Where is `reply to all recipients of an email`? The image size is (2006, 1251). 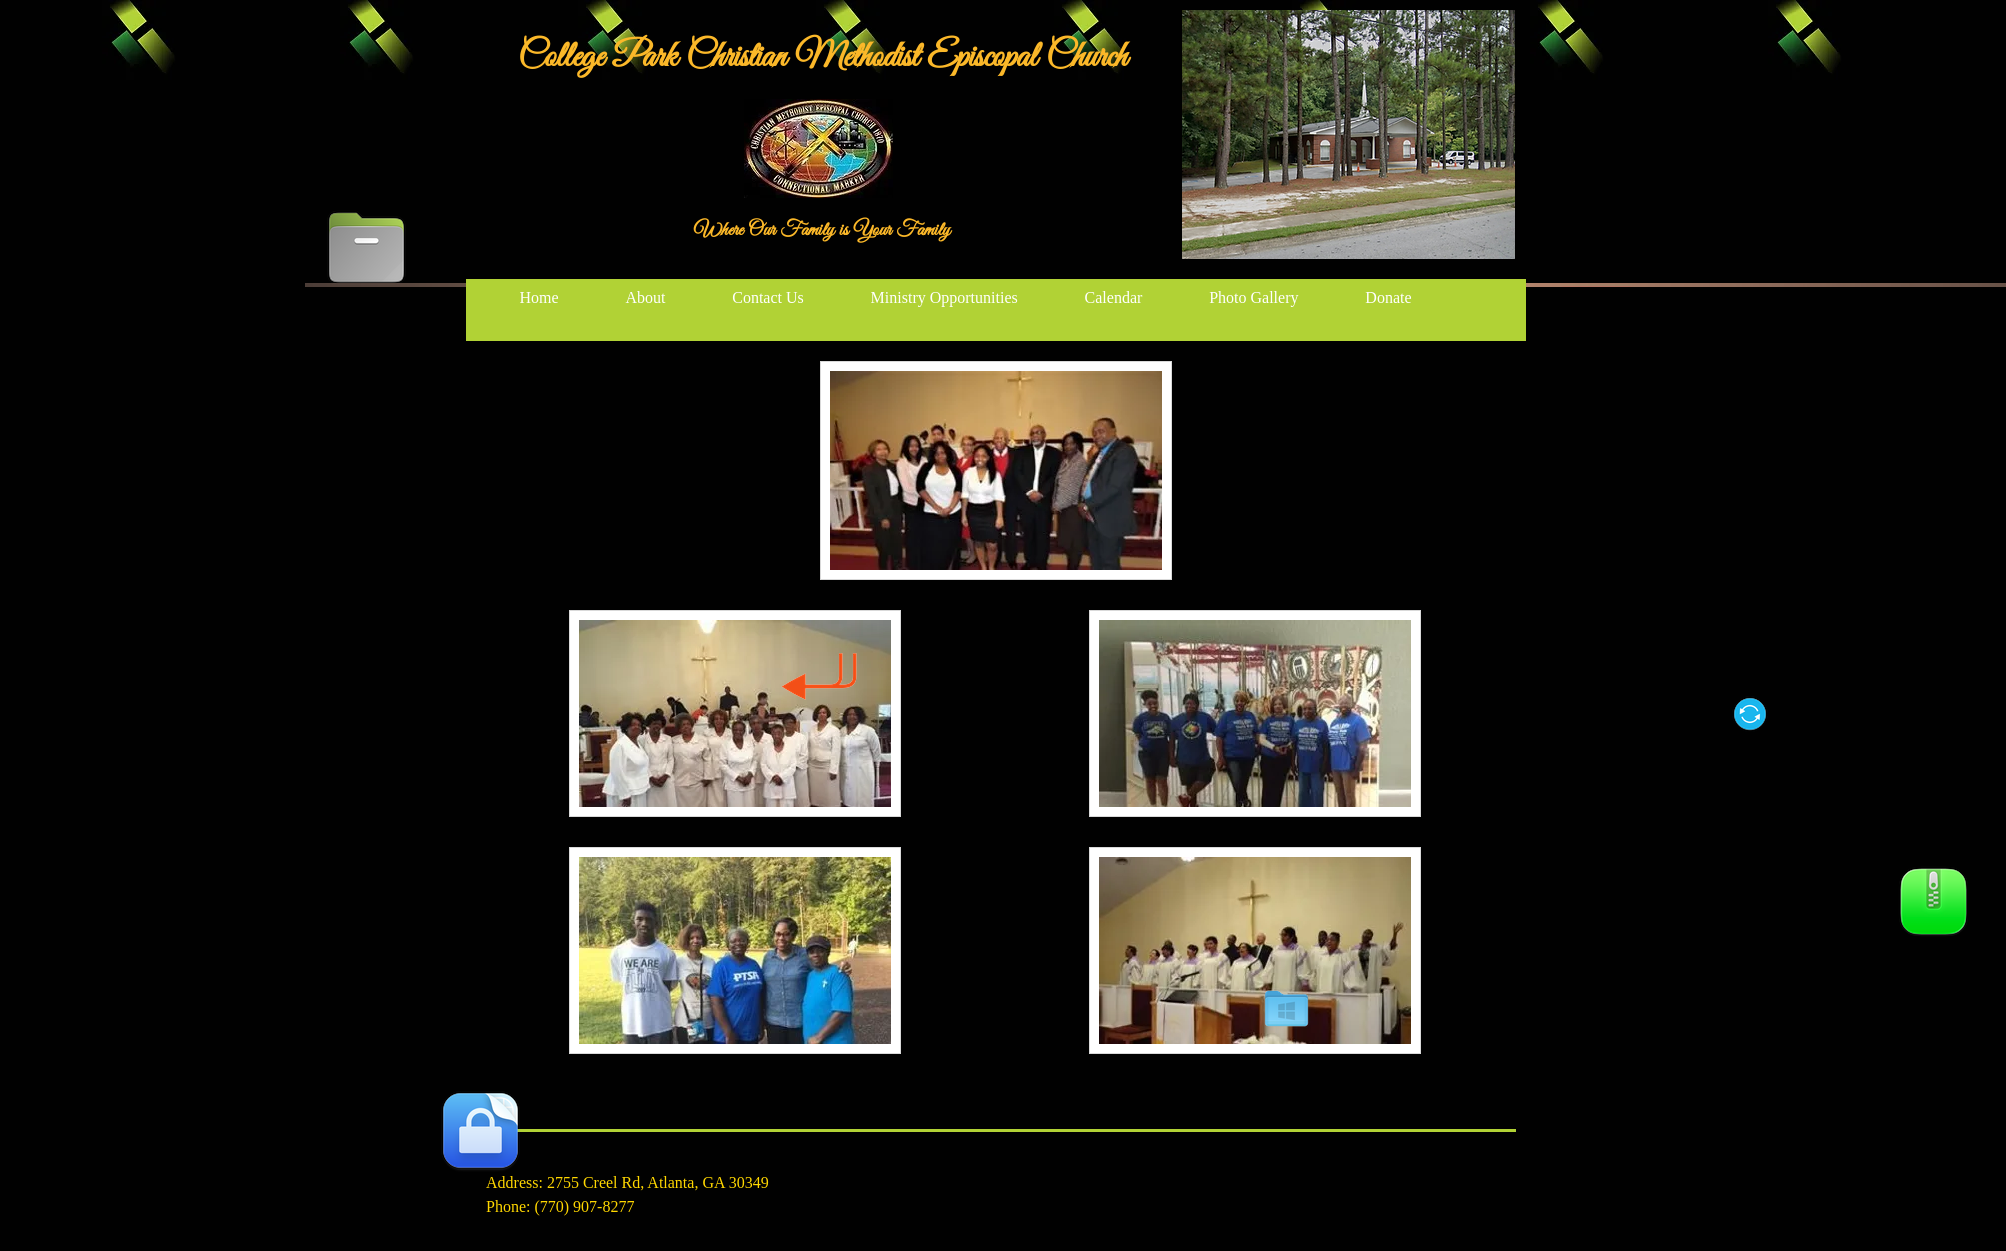
reply to all recipients of an email is located at coordinates (818, 676).